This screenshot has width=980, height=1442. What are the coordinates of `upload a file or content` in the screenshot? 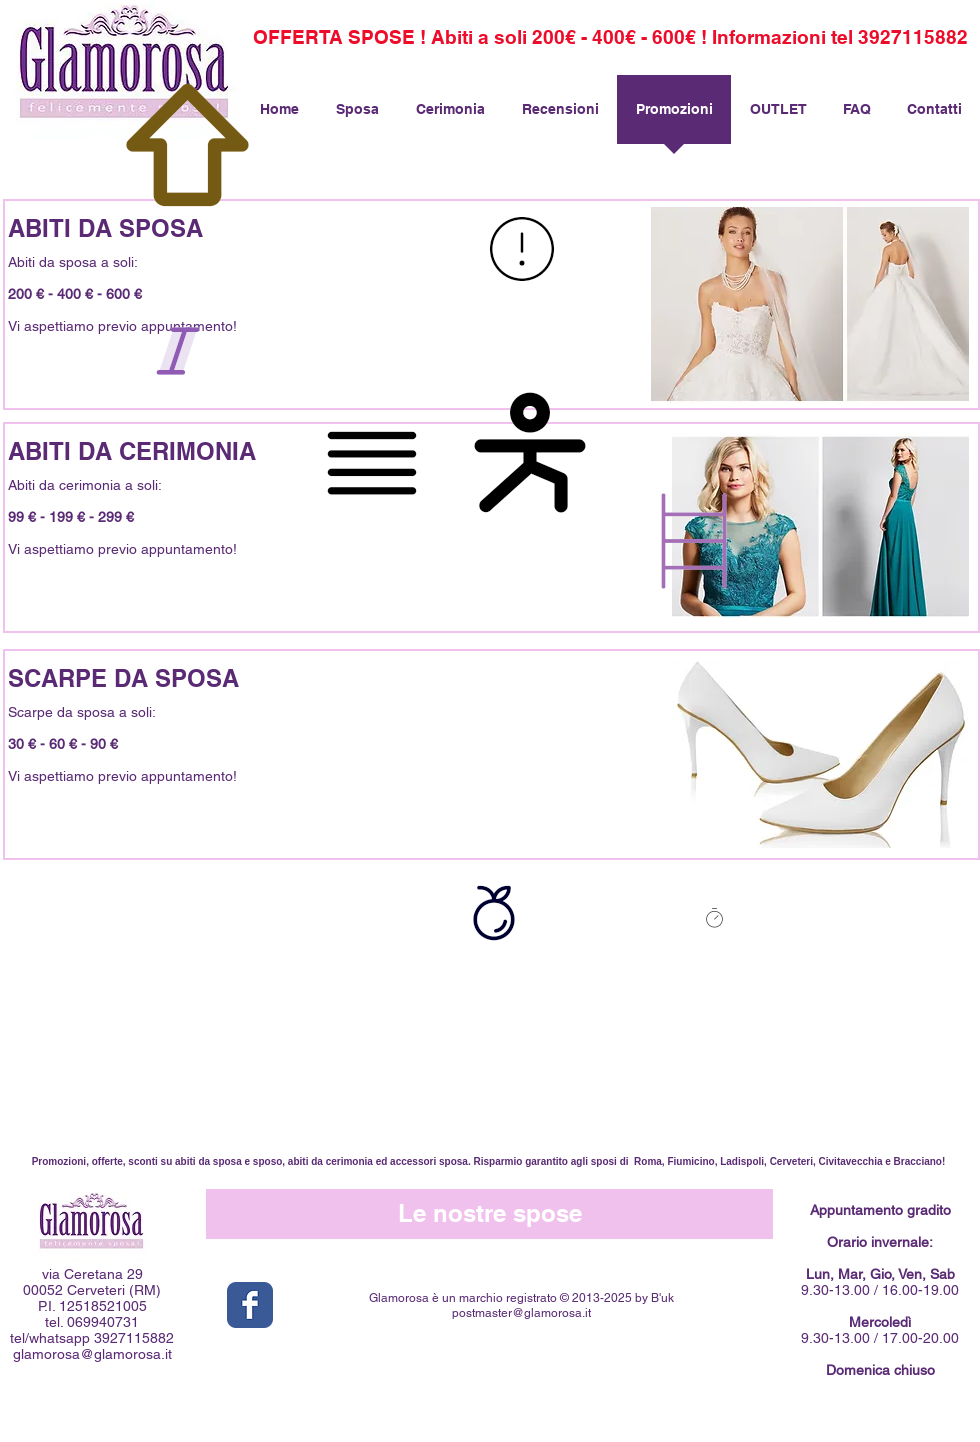 It's located at (187, 149).